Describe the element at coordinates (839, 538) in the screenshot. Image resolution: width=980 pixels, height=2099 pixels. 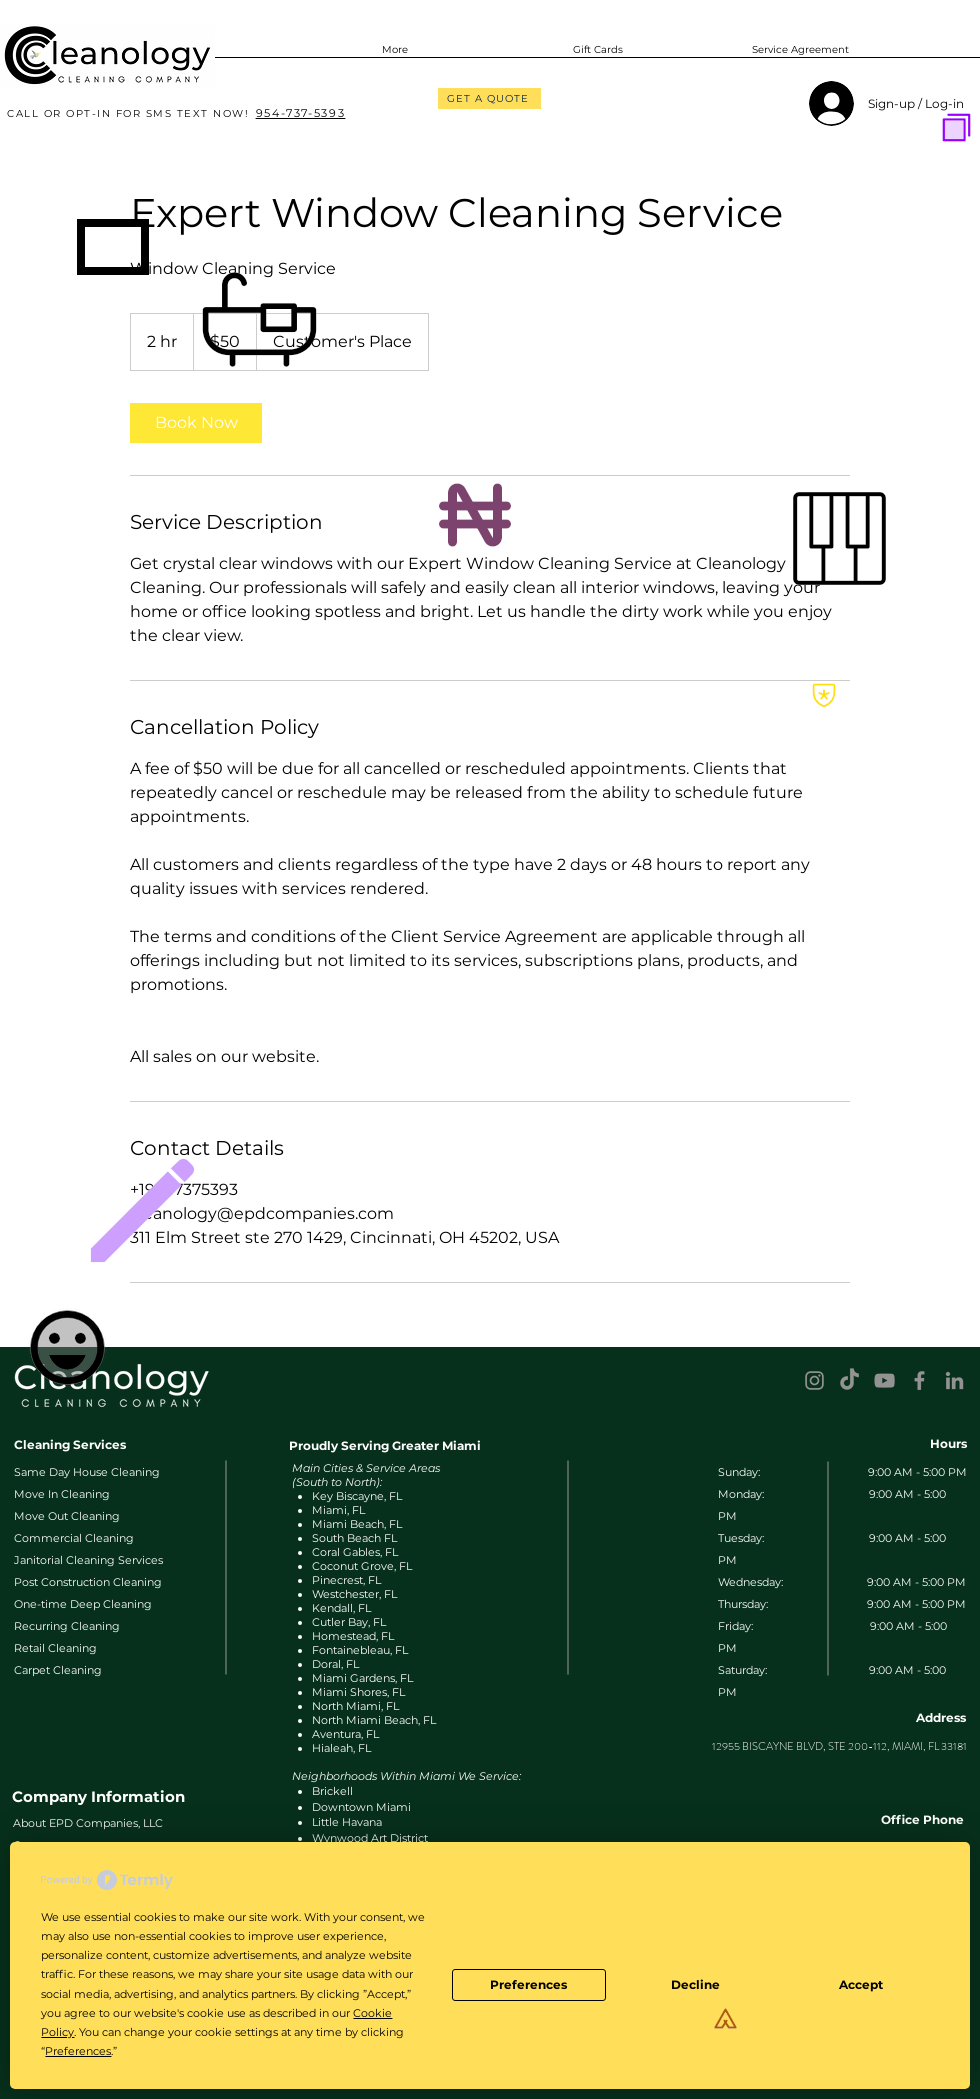
I see `open music or piano app` at that location.